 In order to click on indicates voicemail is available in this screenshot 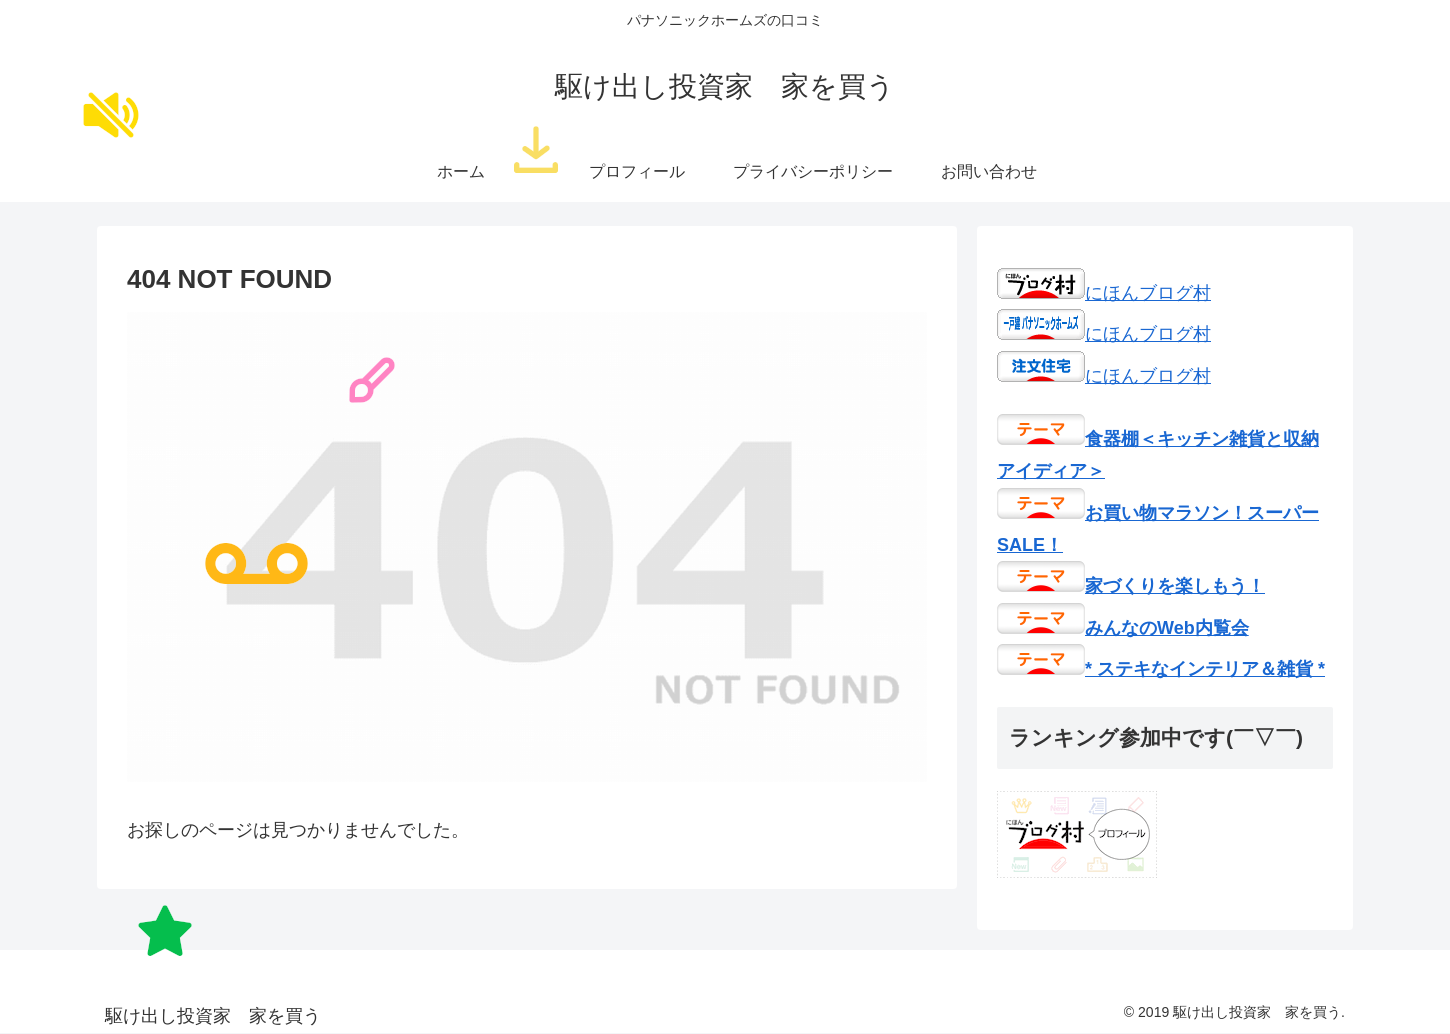, I will do `click(256, 563)`.